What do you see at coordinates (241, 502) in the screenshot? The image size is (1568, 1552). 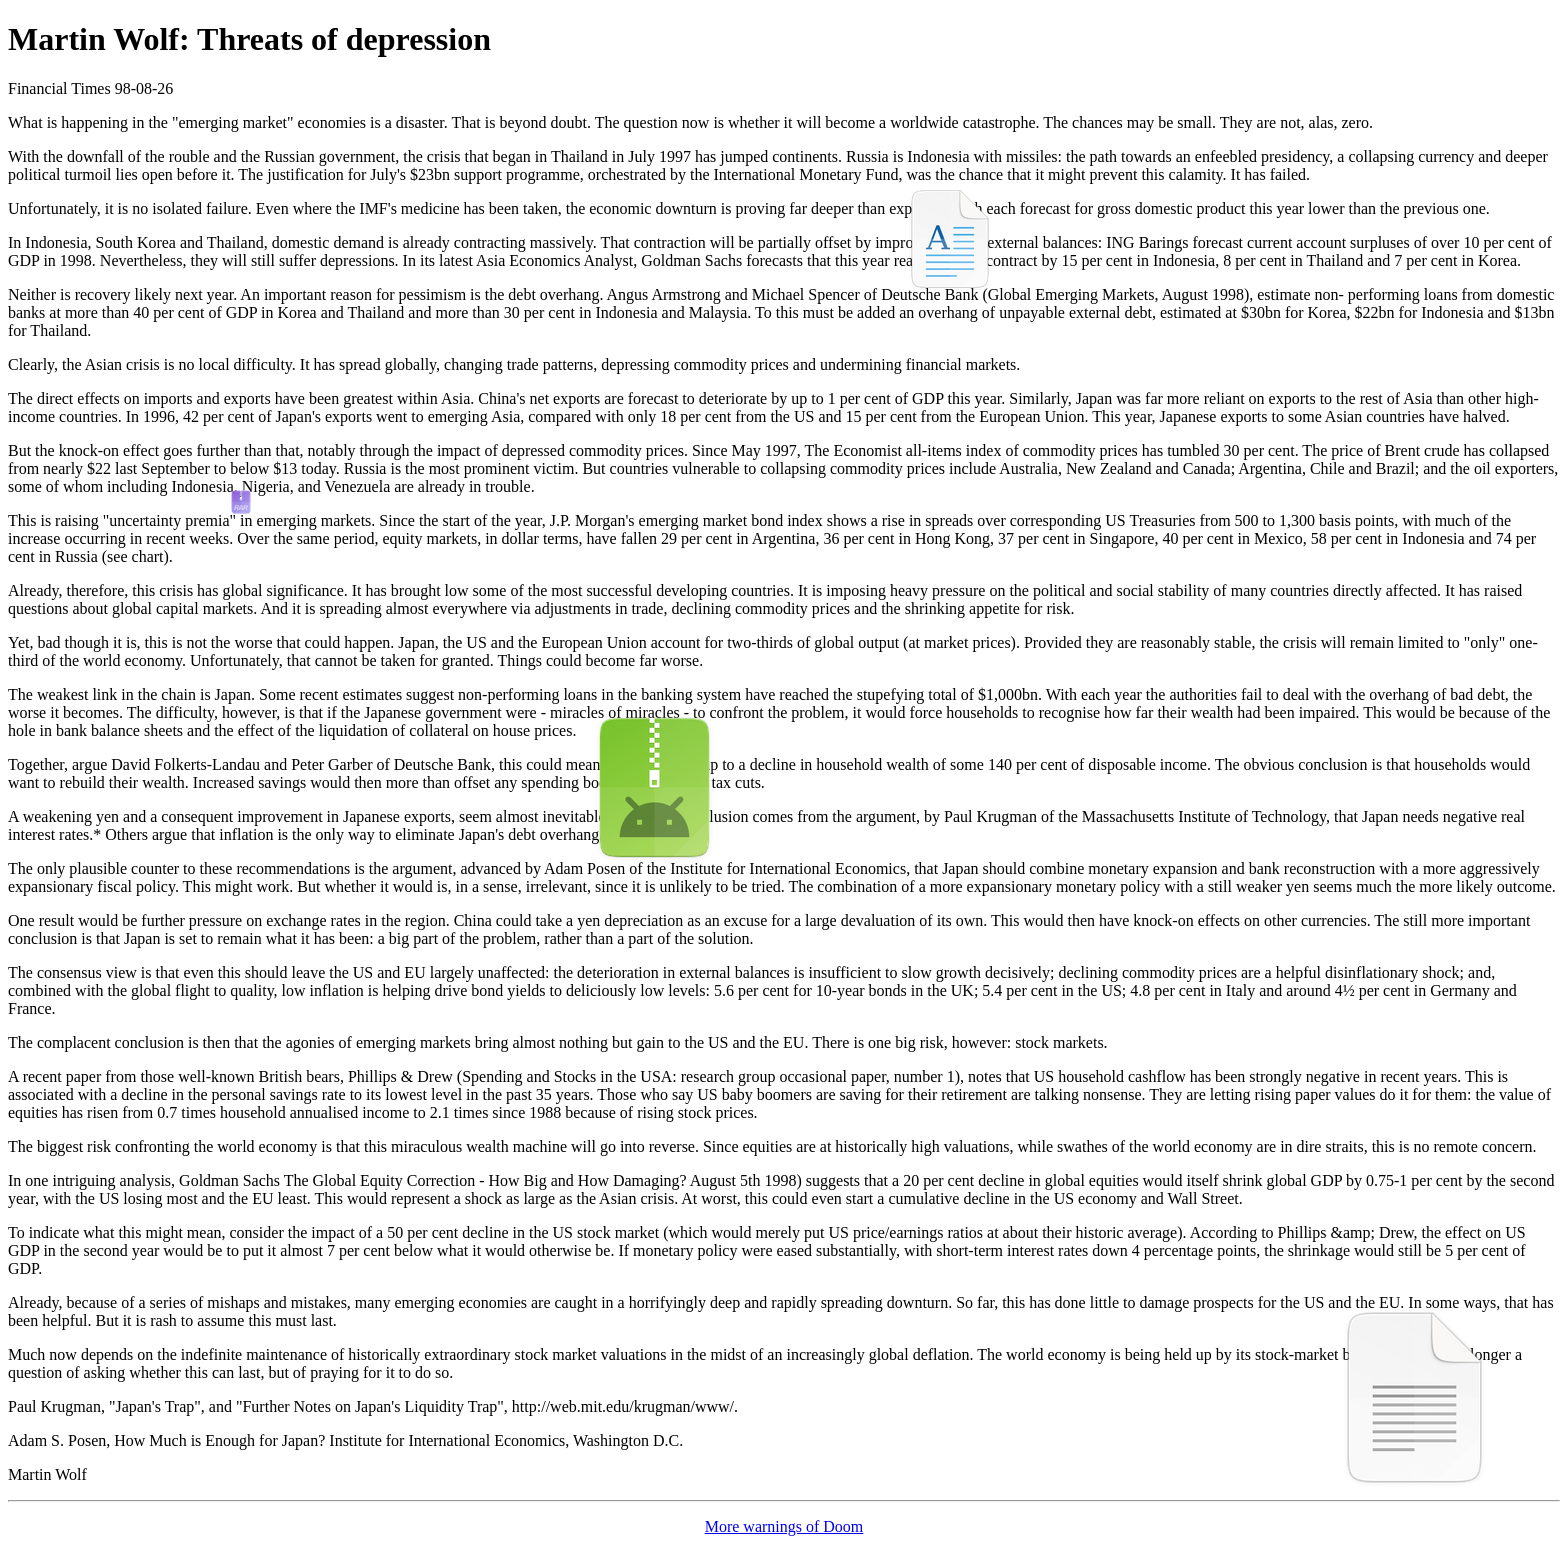 I see `a compressed RAR archive file` at bounding box center [241, 502].